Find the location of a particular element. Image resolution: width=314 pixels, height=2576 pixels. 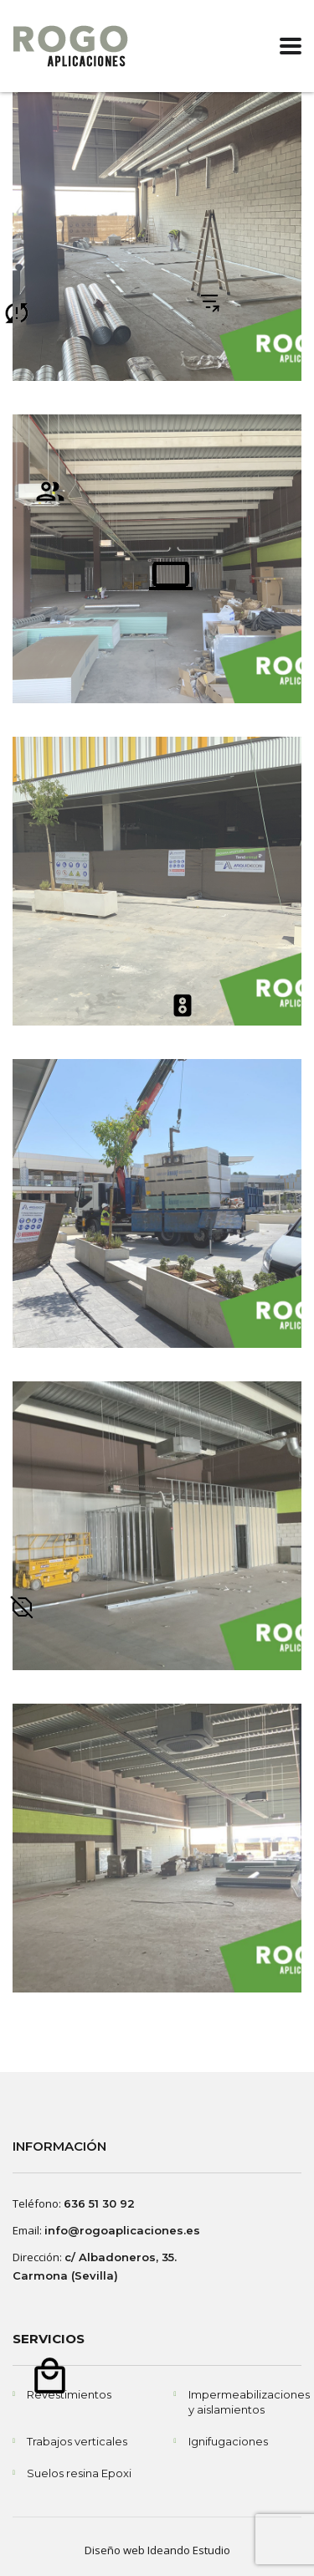

switch to laptop or desktop view is located at coordinates (171, 576).